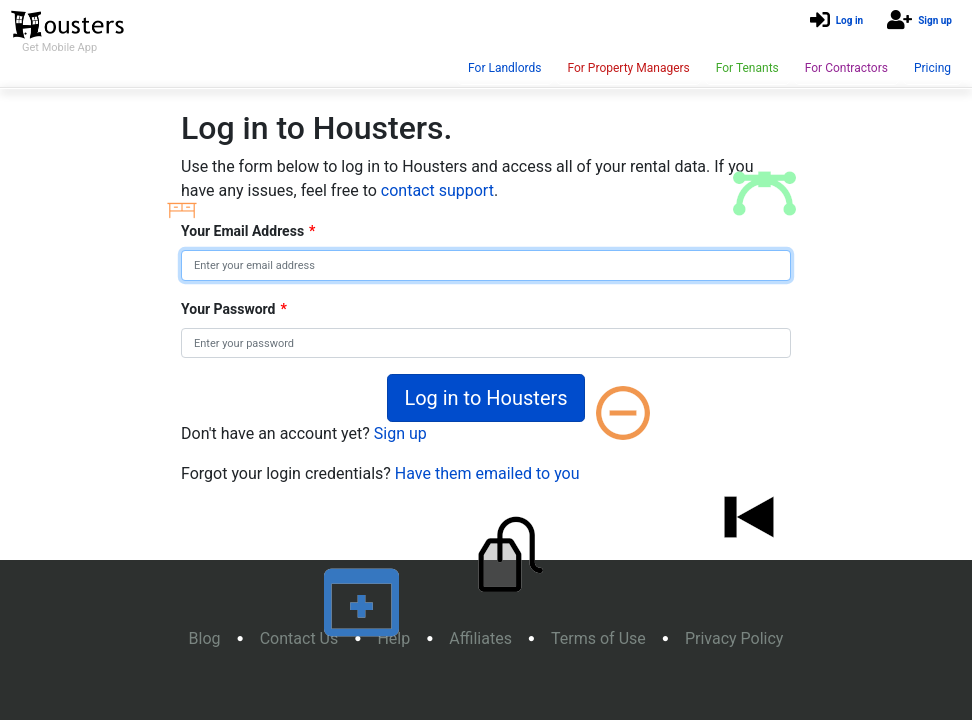  I want to click on tea or hot beverage options, so click(508, 557).